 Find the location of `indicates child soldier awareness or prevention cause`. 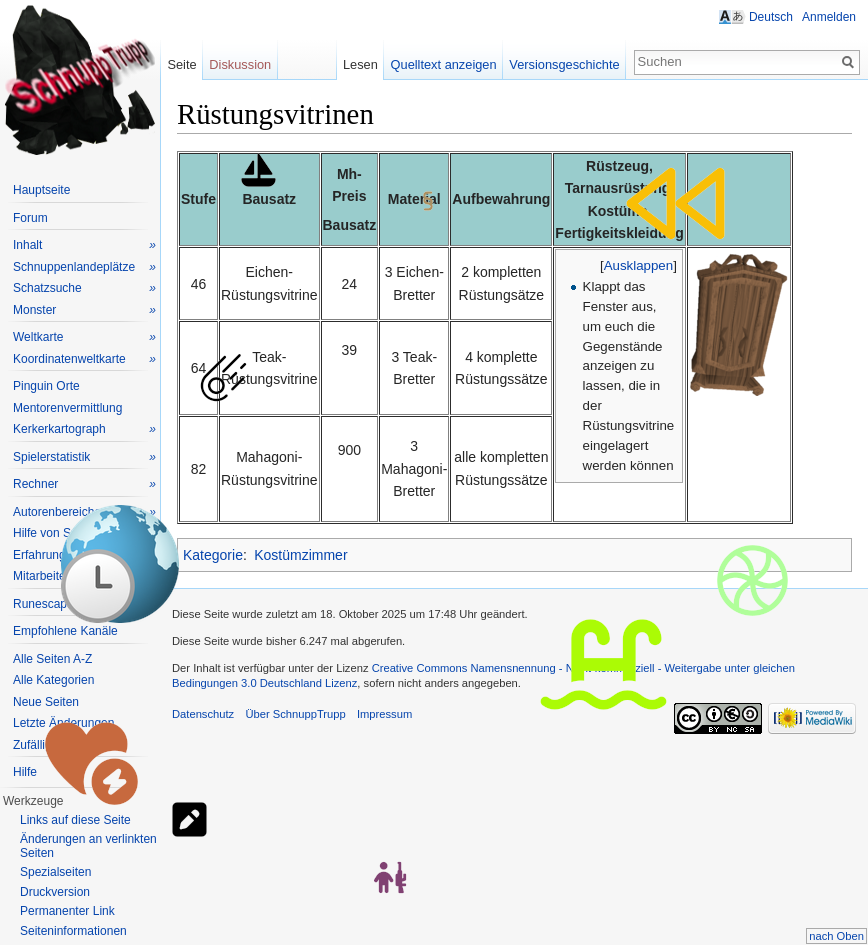

indicates child soldier awareness or prevention cause is located at coordinates (390, 877).